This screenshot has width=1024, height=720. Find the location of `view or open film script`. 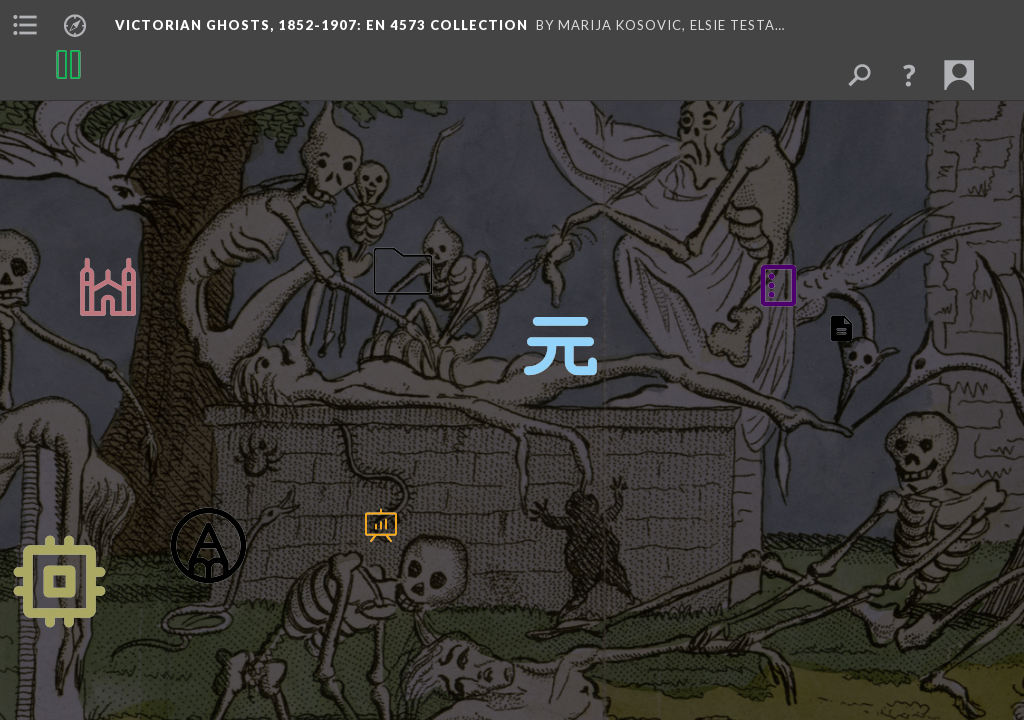

view or open film script is located at coordinates (778, 285).